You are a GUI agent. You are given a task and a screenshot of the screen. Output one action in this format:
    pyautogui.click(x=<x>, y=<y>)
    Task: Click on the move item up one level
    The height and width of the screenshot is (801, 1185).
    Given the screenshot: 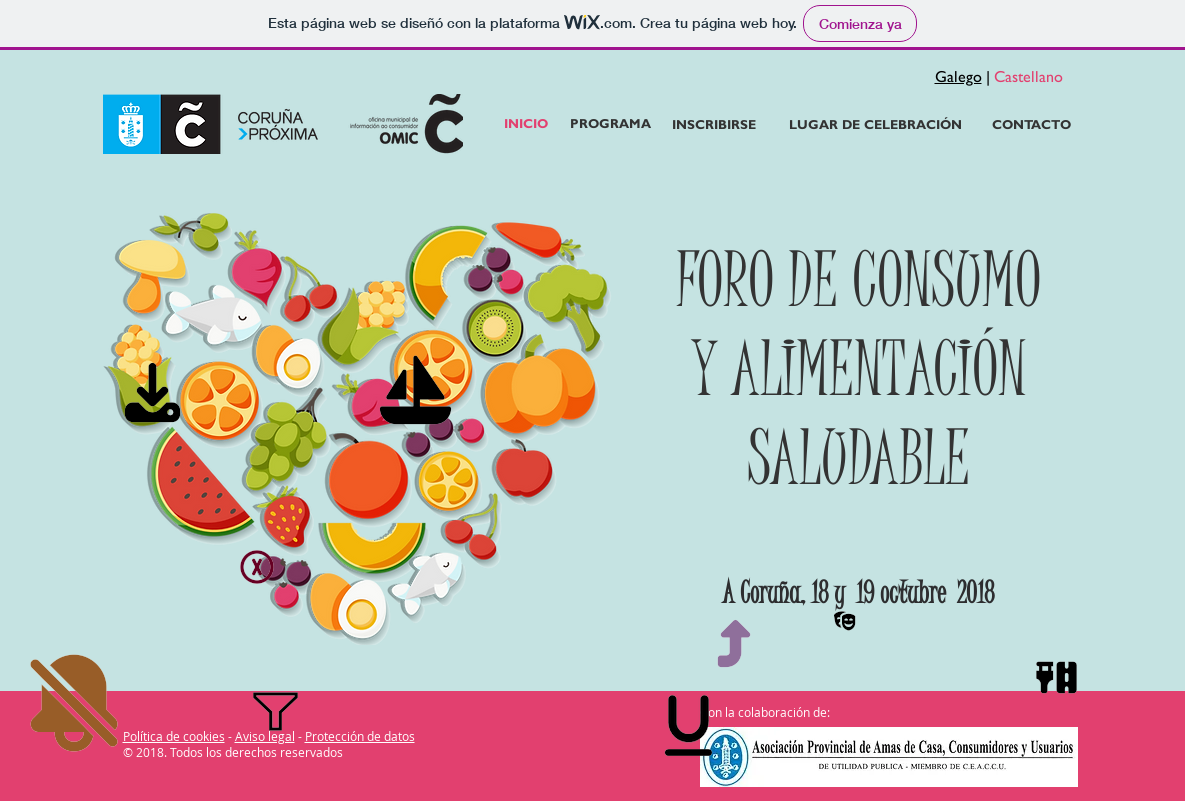 What is the action you would take?
    pyautogui.click(x=735, y=643)
    